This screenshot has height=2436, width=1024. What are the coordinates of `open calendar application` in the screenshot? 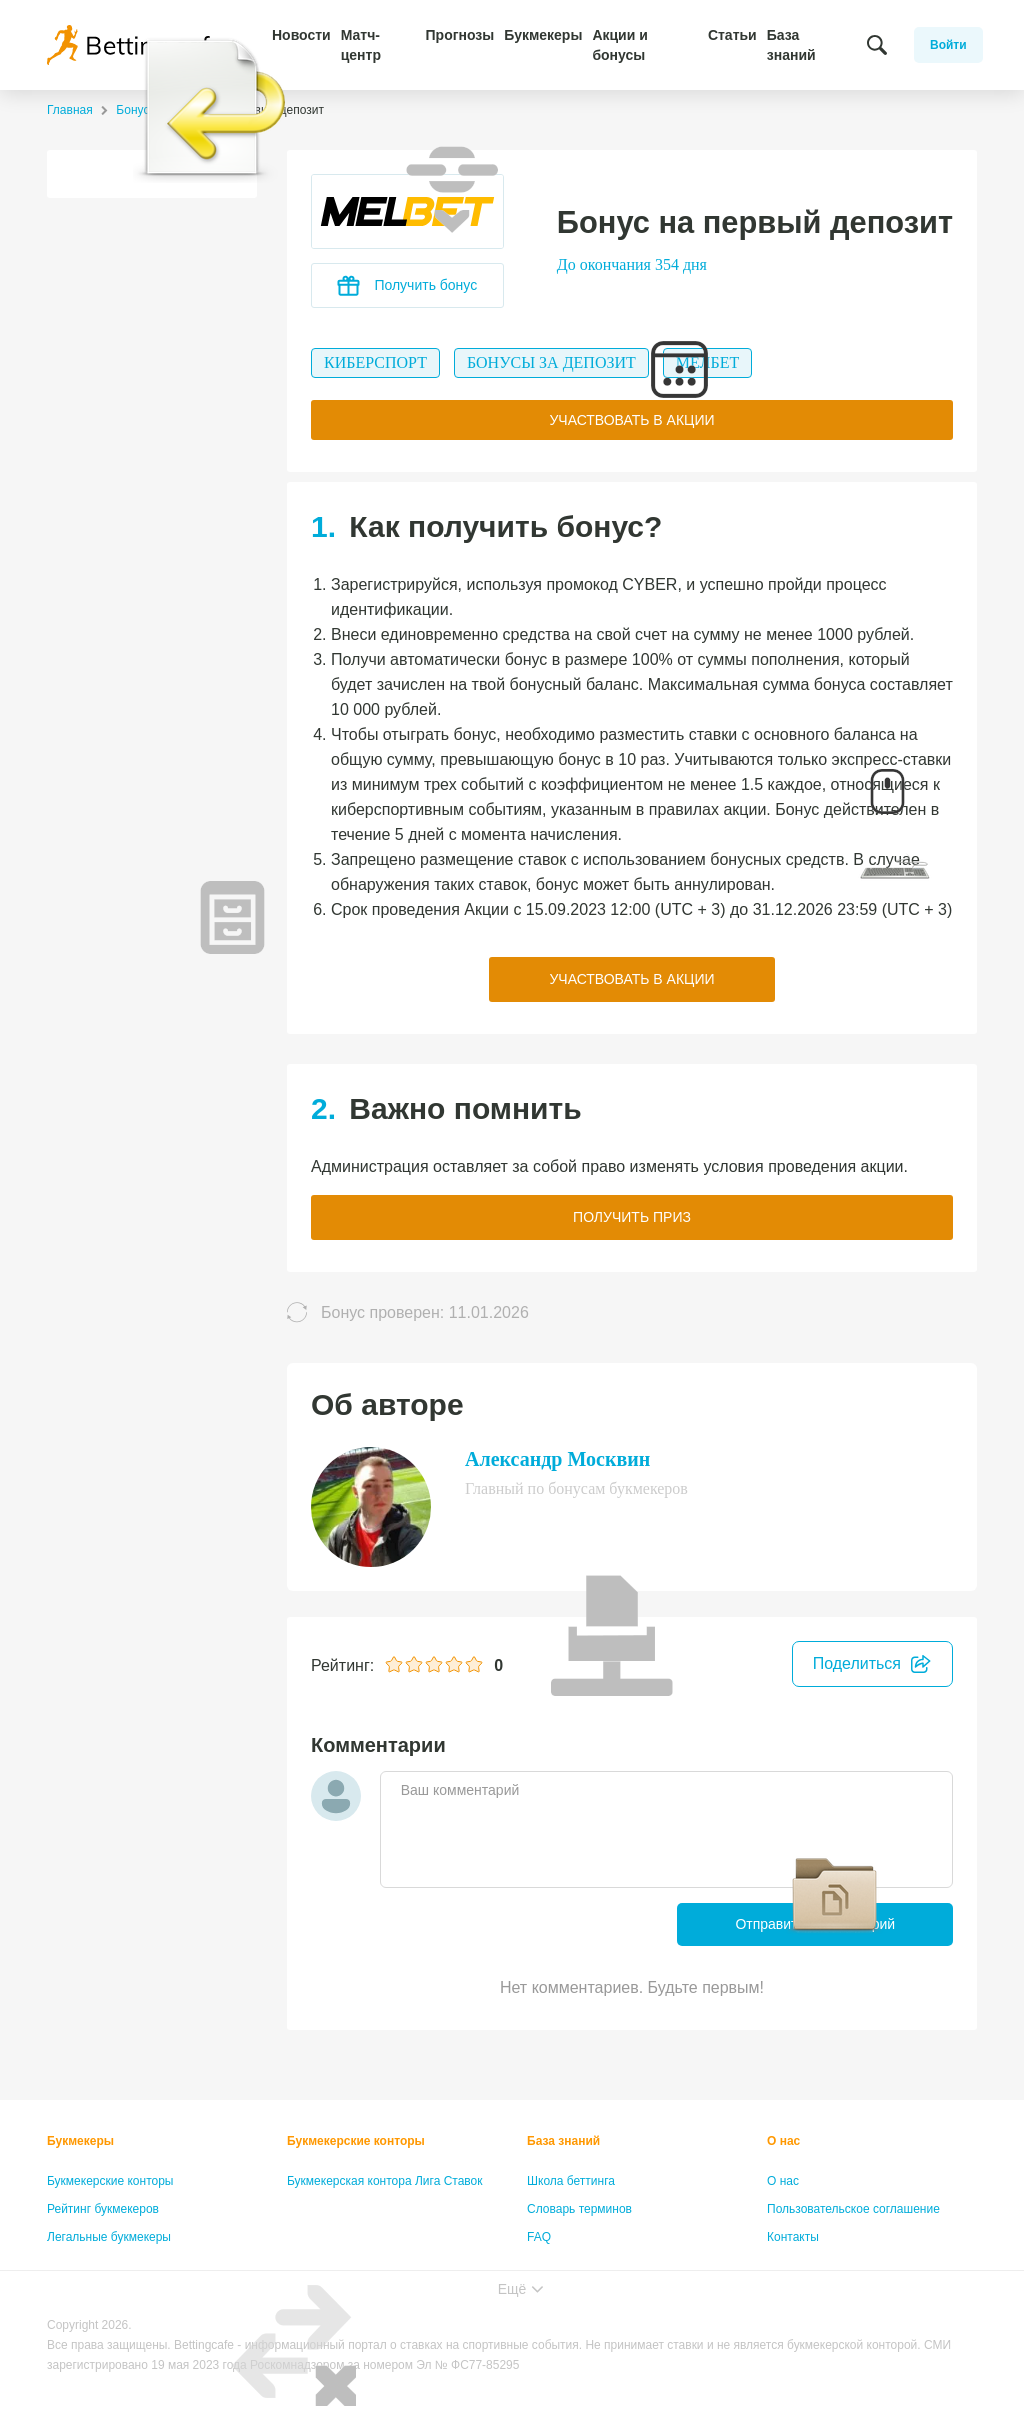 It's located at (679, 369).